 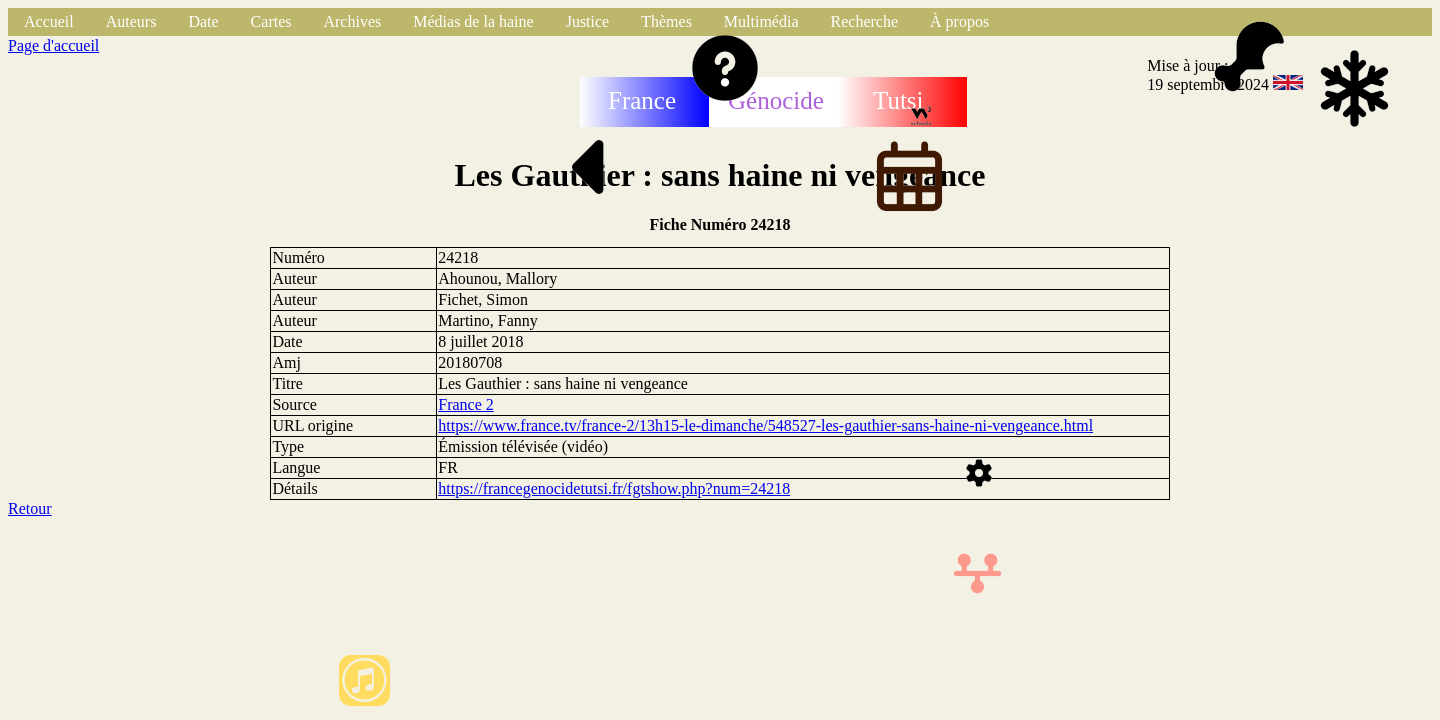 What do you see at coordinates (725, 68) in the screenshot?
I see `access help or support information` at bounding box center [725, 68].